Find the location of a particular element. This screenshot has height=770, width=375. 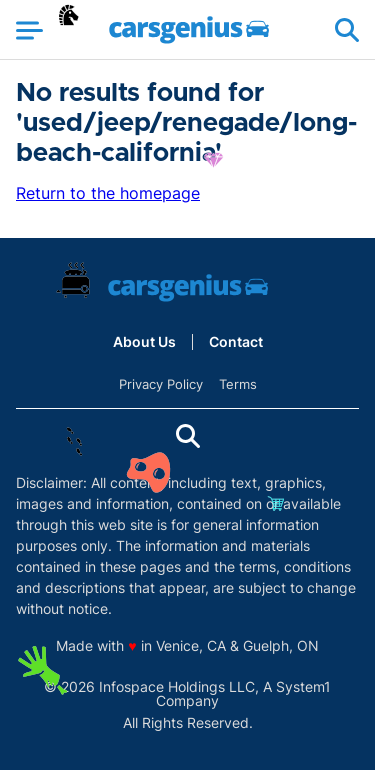

indicates a defeated enemy or combat event in a game is located at coordinates (42, 670).